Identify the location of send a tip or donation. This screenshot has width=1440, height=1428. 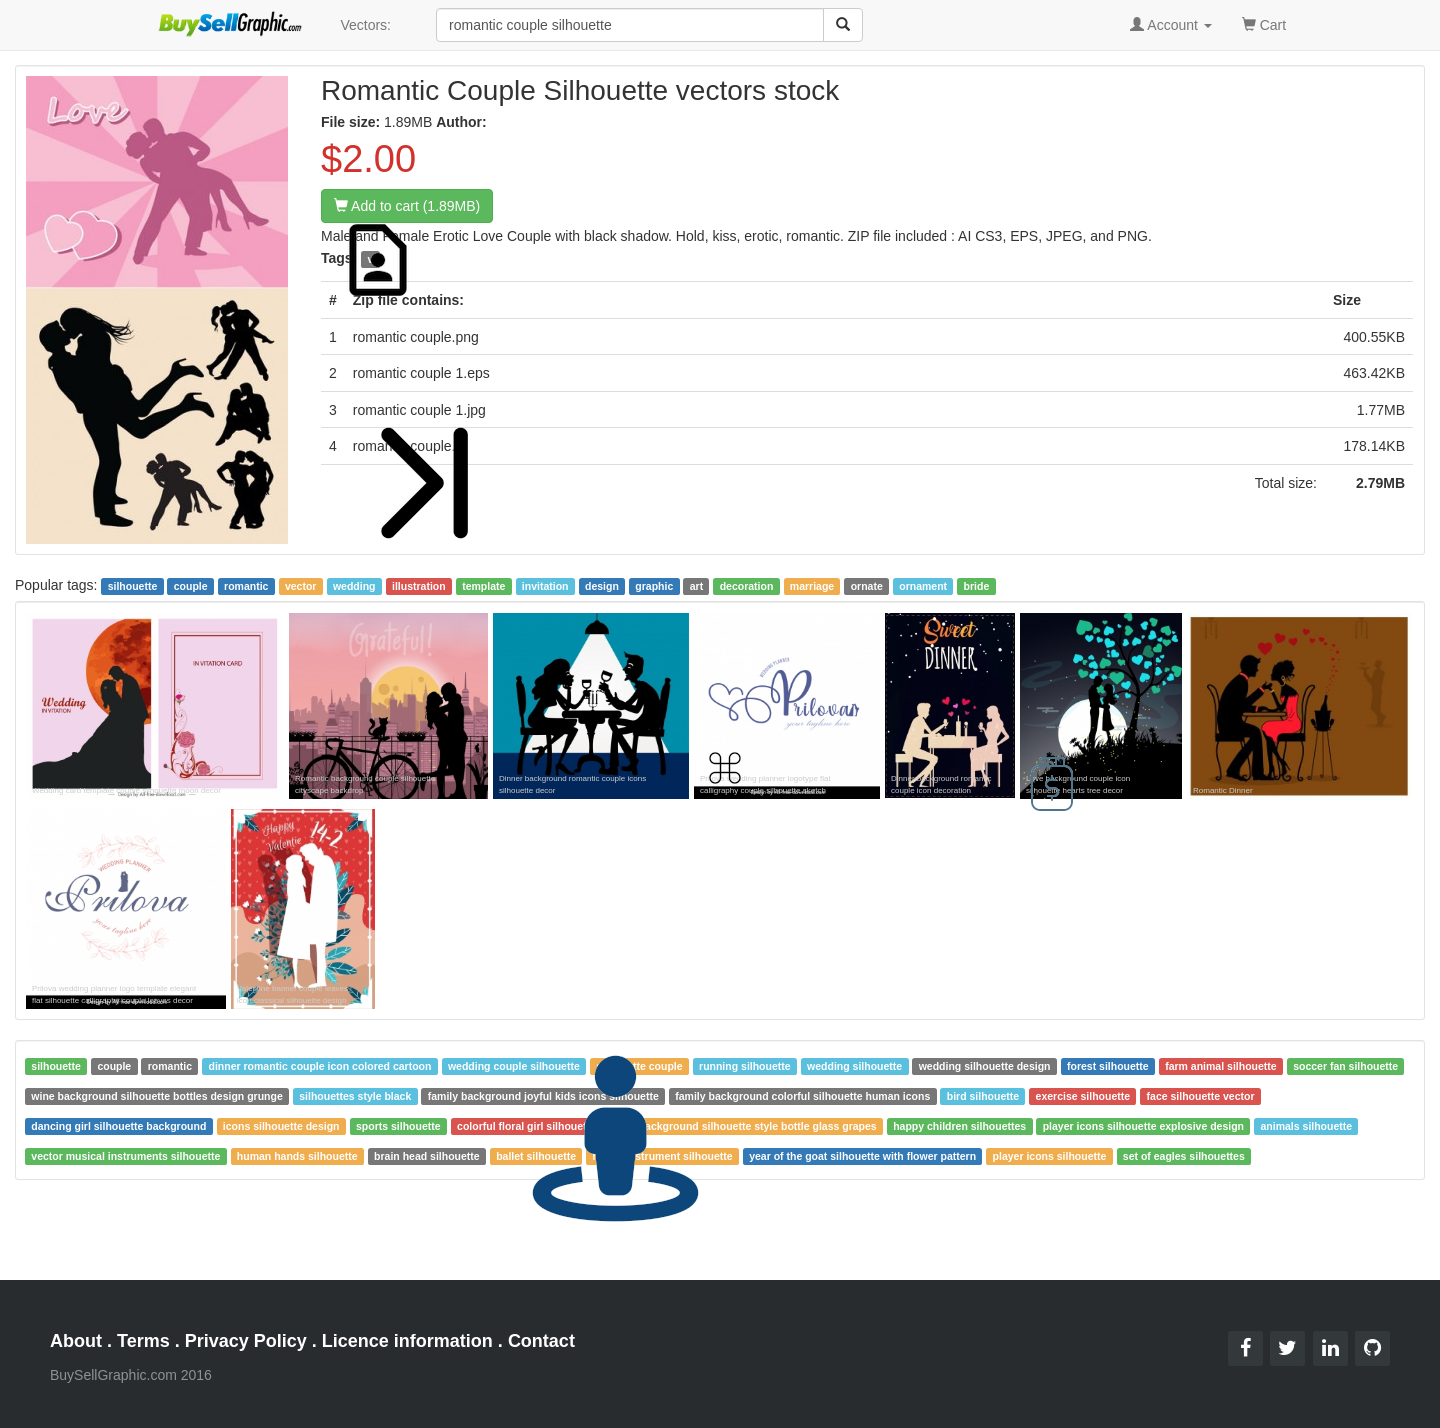
(1052, 784).